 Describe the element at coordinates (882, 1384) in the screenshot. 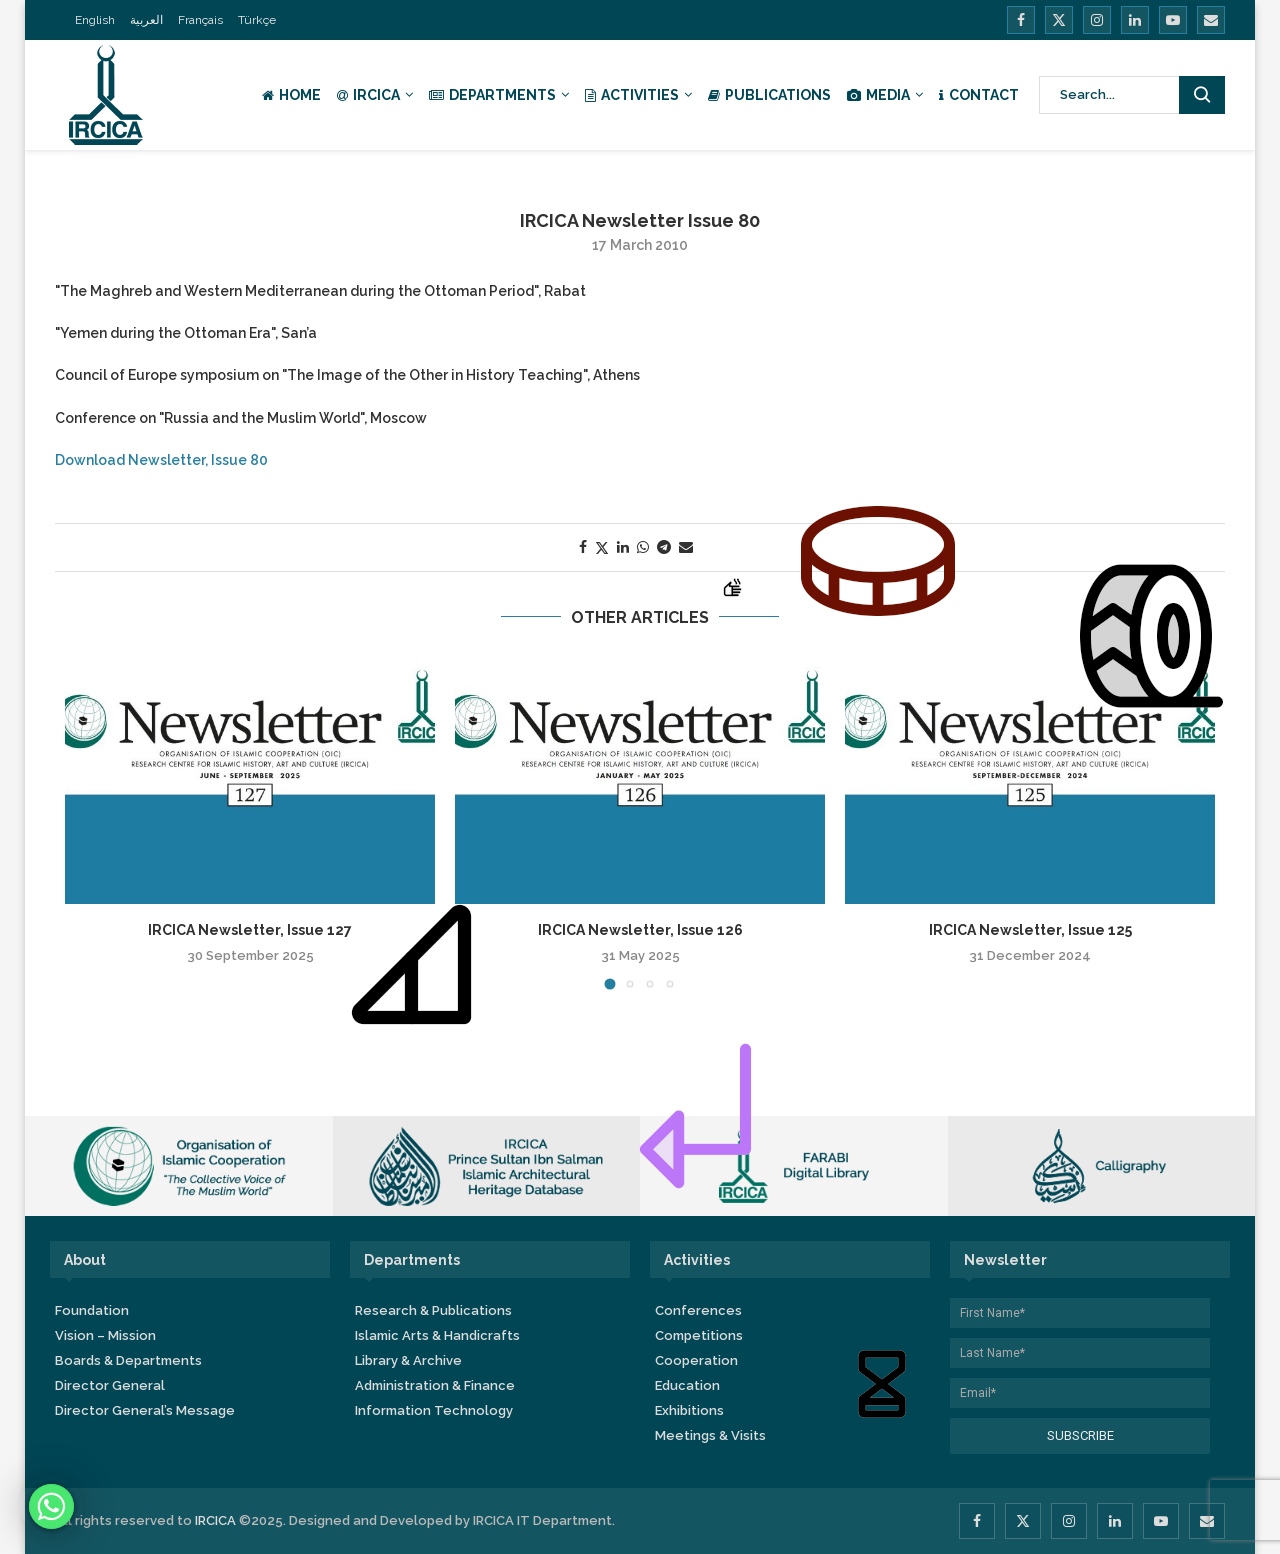

I see `indicates time is running low` at that location.